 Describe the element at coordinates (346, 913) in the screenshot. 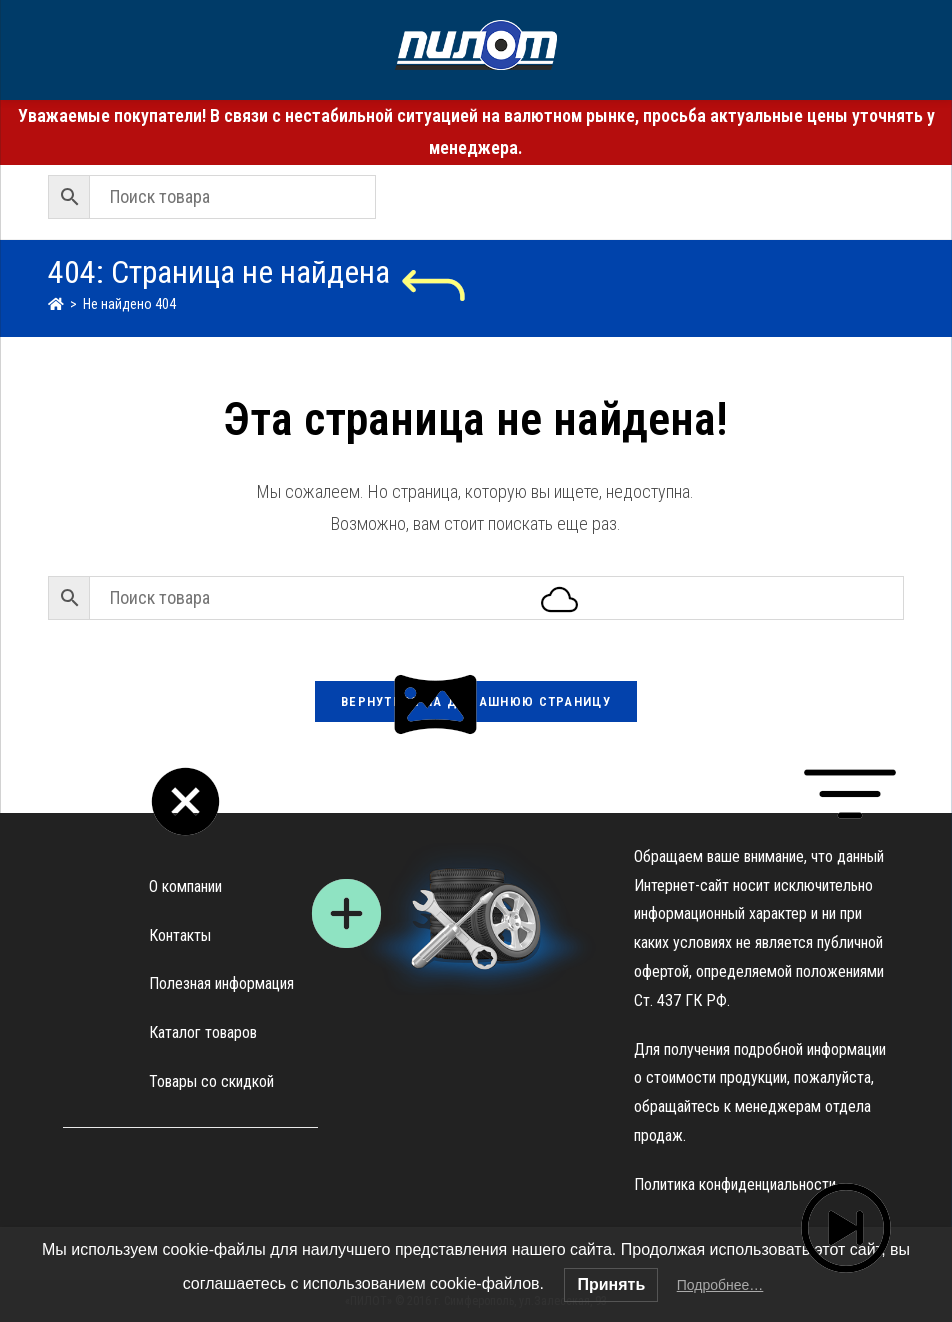

I see `add a new item` at that location.